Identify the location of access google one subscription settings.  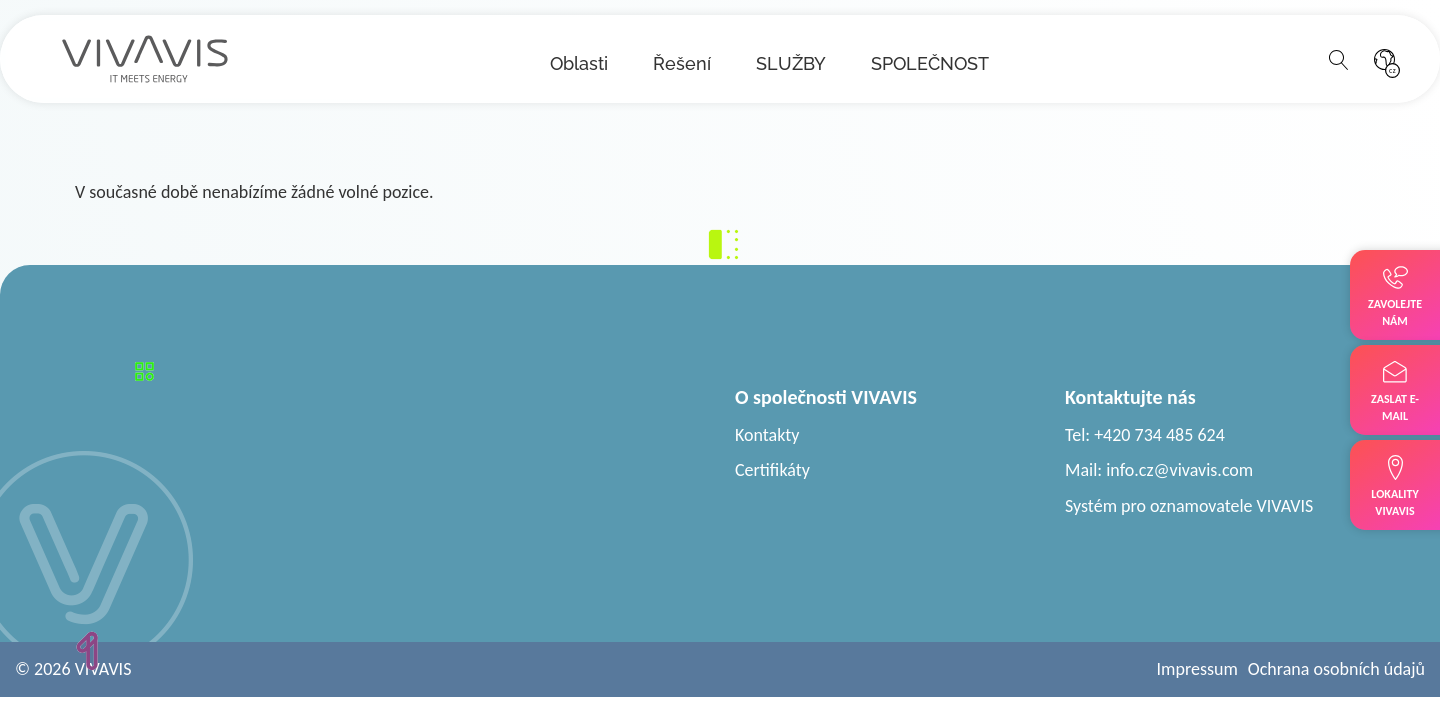
(90, 651).